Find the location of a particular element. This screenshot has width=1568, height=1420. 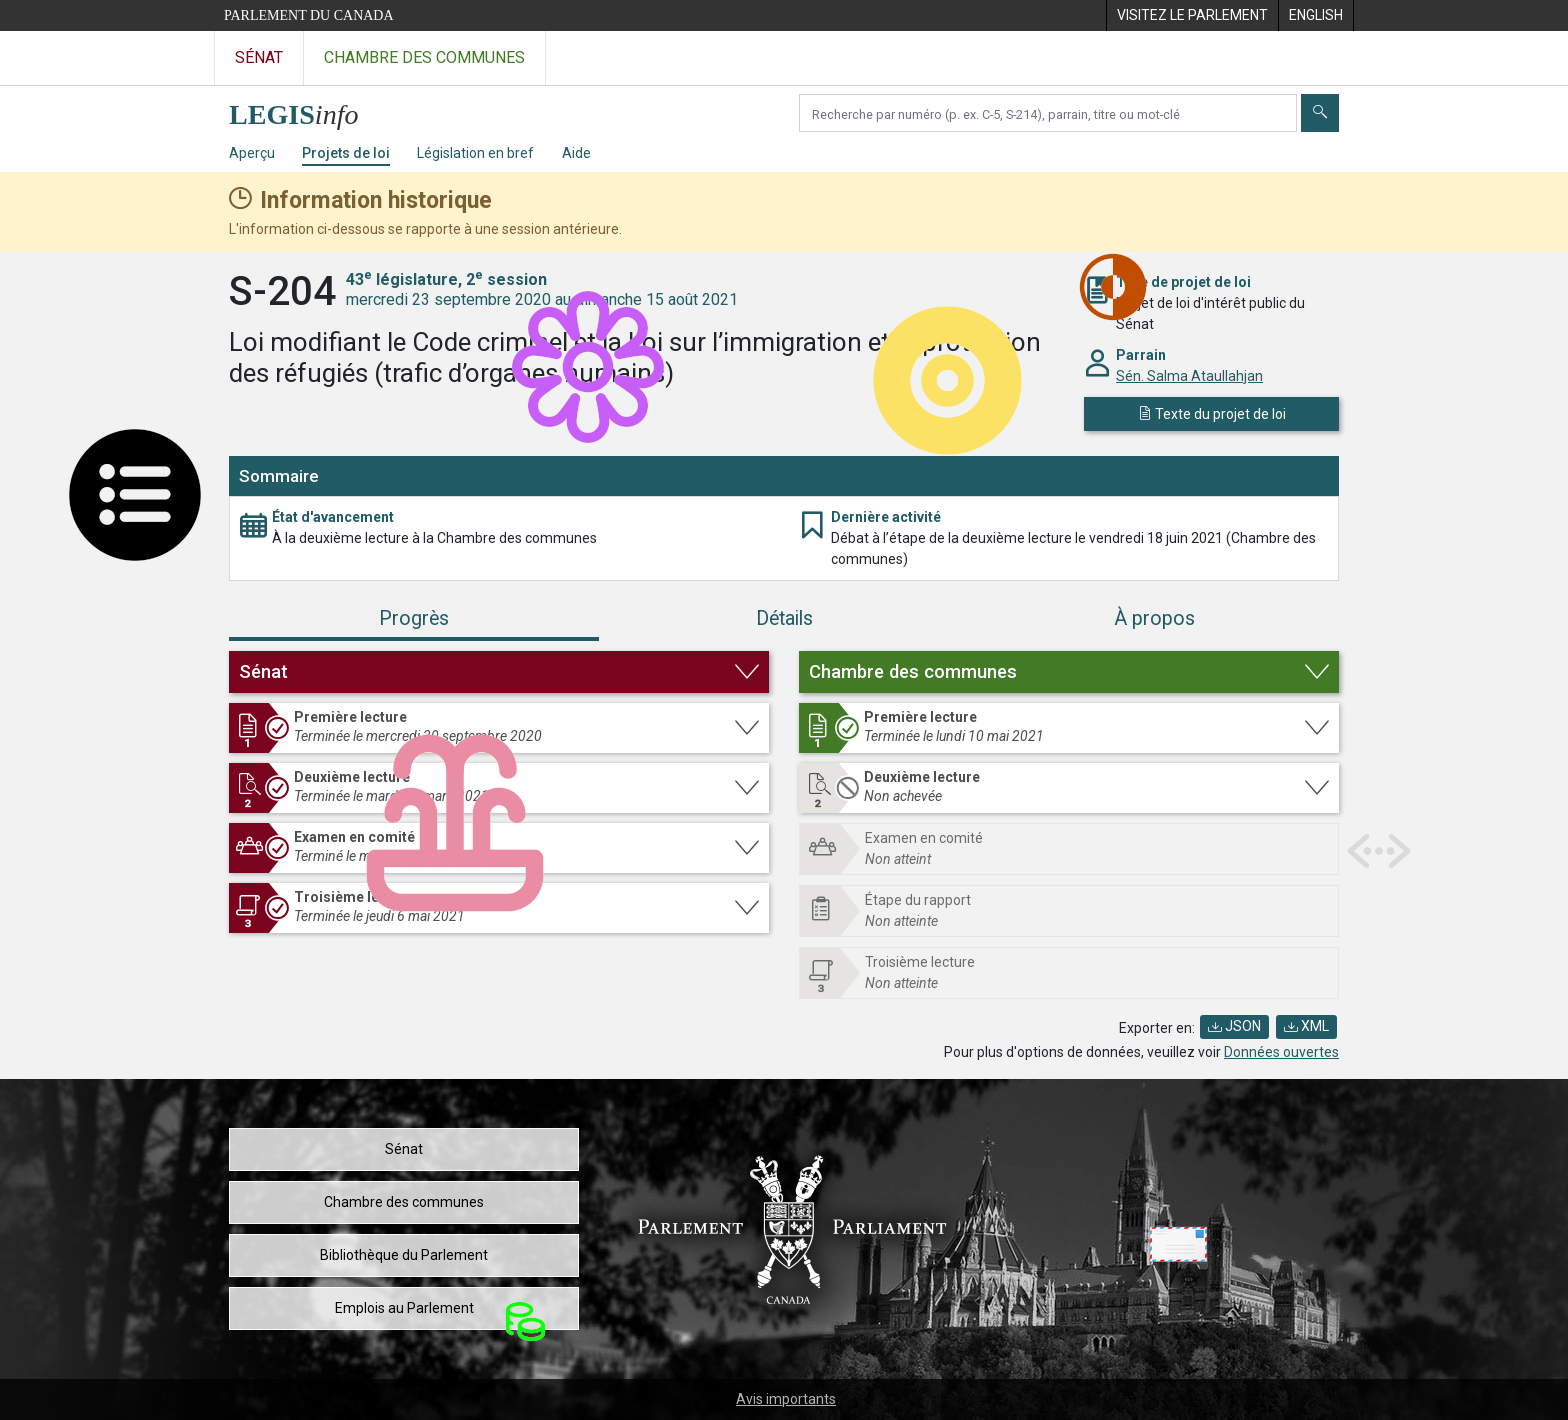

locate nearby fountains or water features is located at coordinates (455, 823).